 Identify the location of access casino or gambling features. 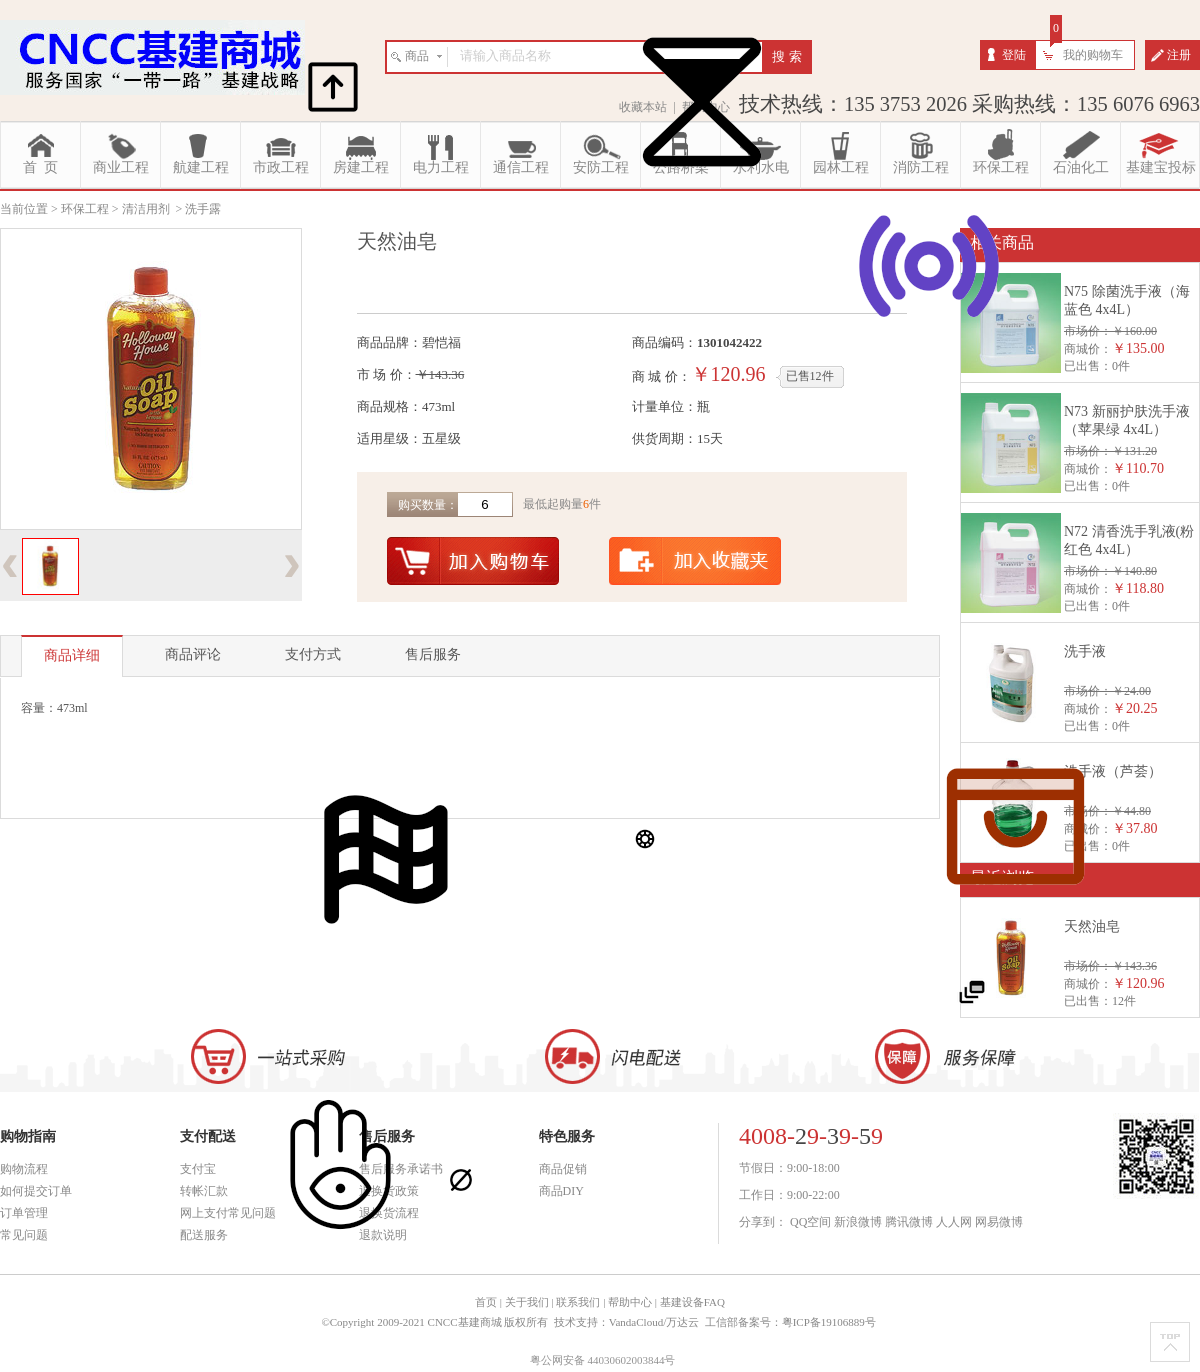
(645, 839).